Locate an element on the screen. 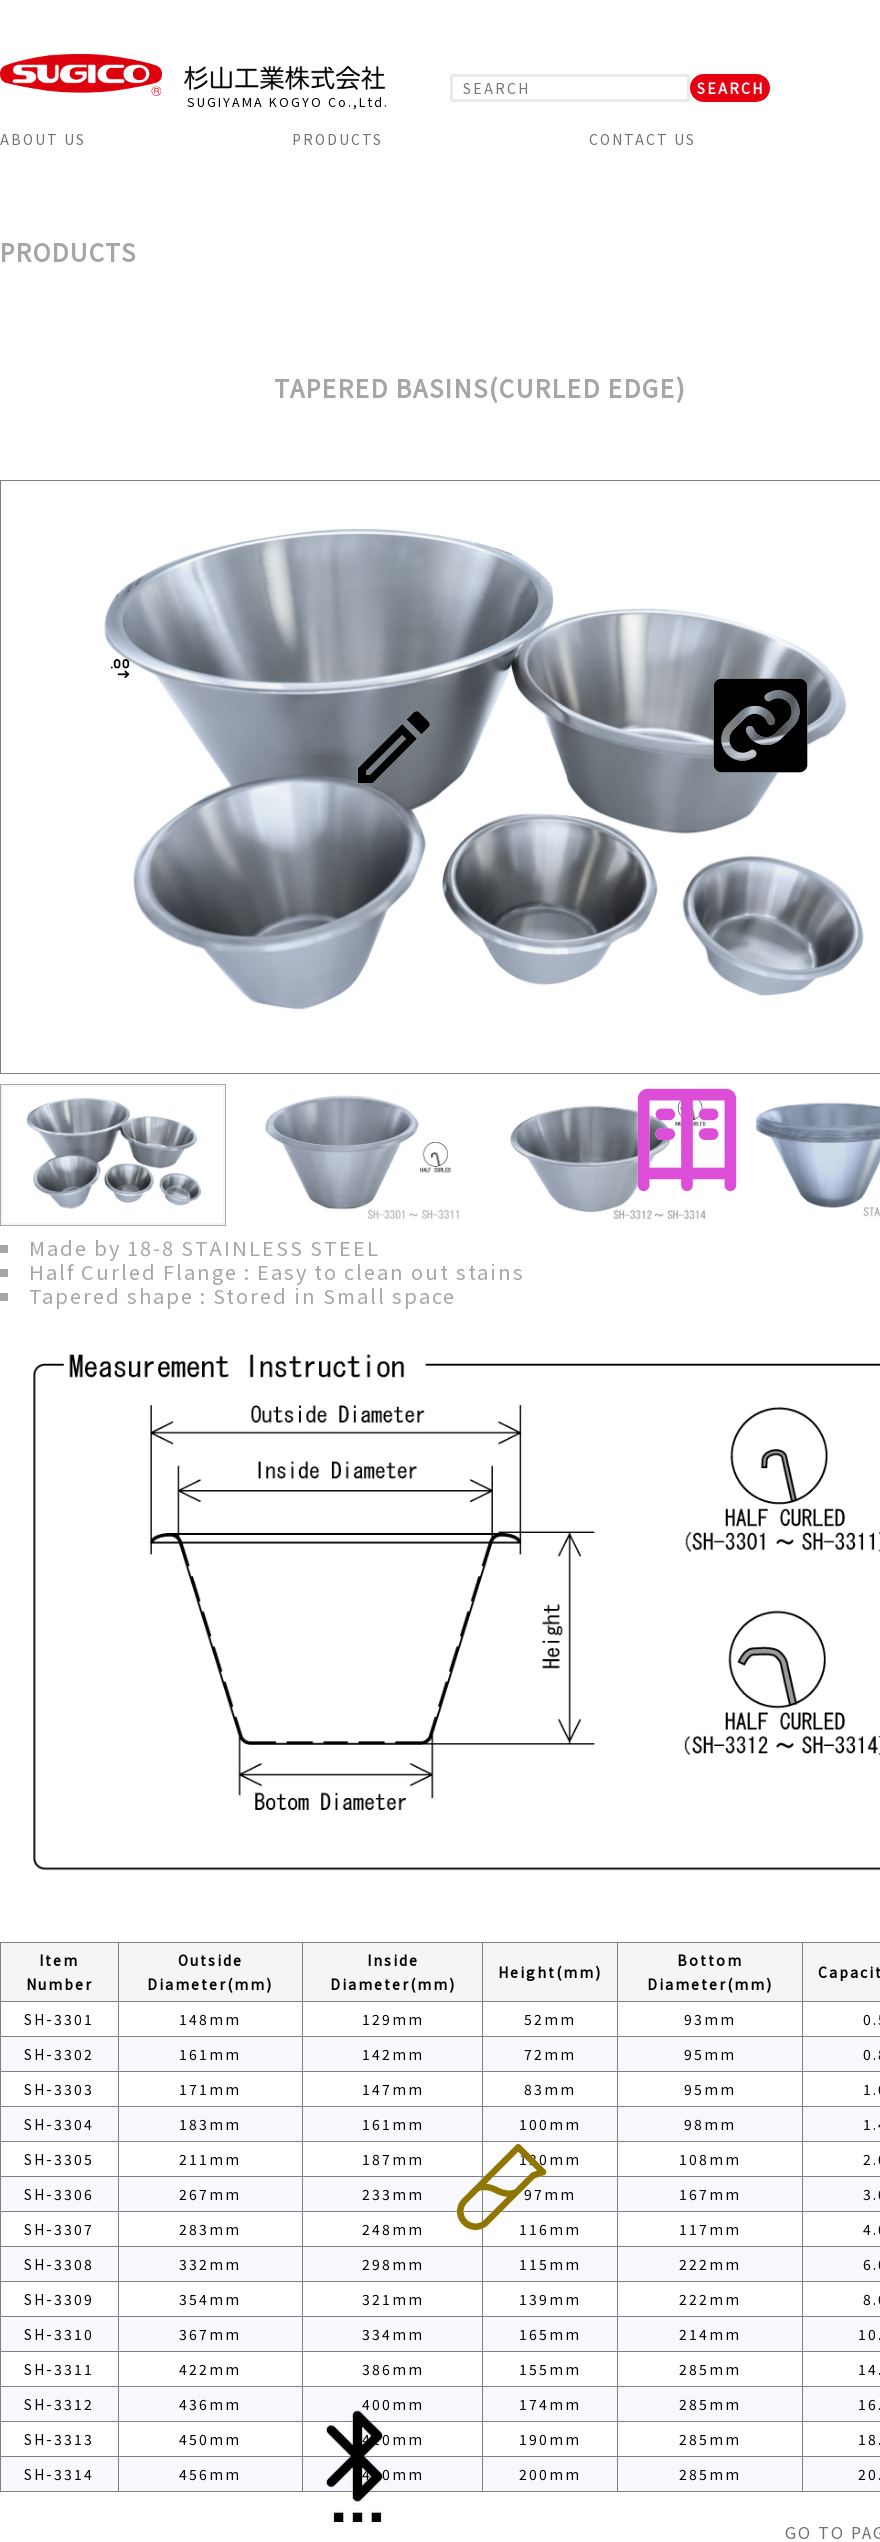 This screenshot has height=2542, width=880. access storage lockers is located at coordinates (687, 1138).